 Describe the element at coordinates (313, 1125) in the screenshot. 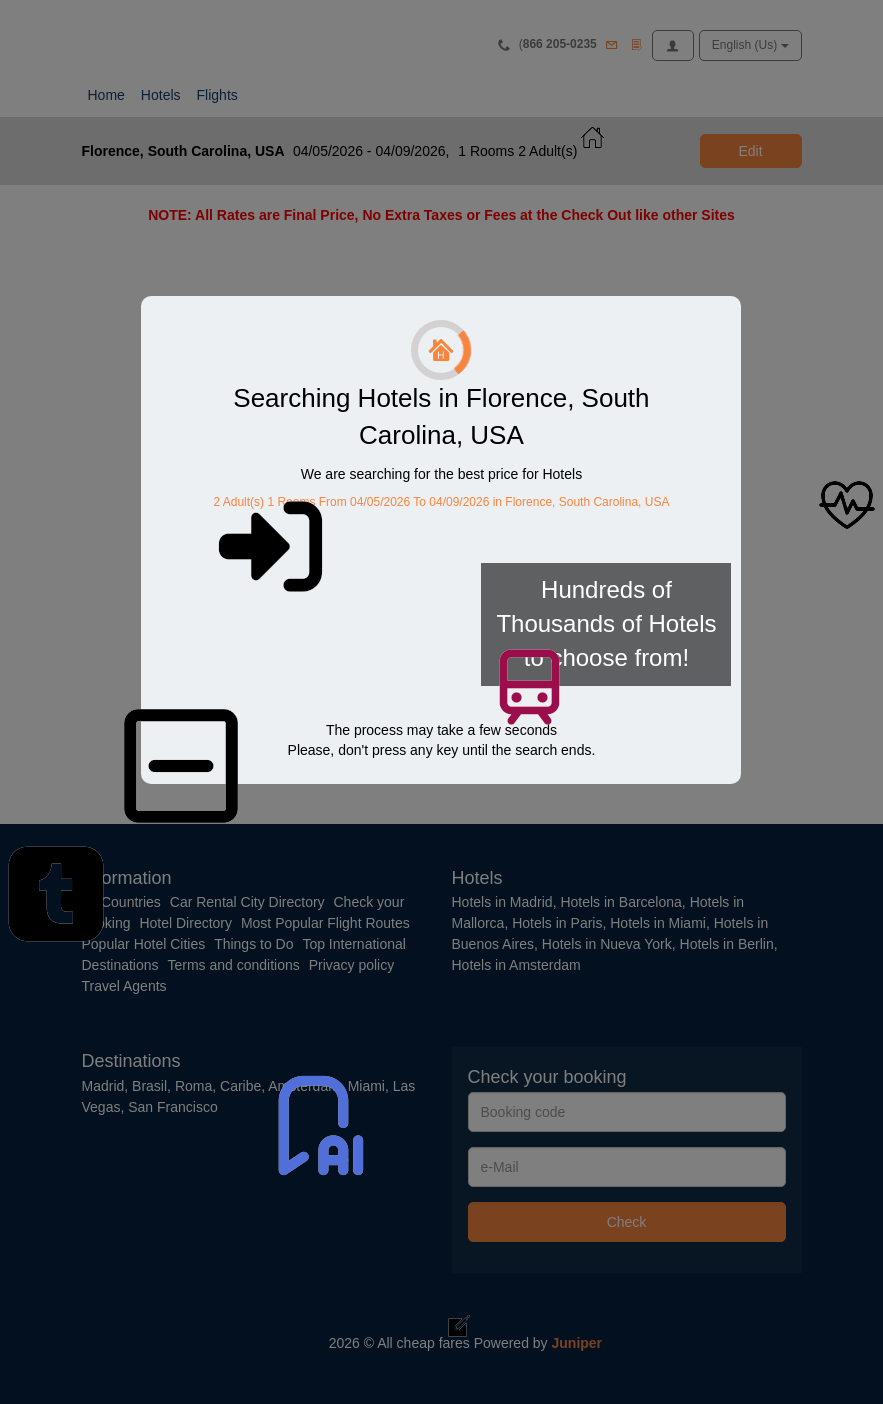

I see `access AI-powered bookmarks` at that location.